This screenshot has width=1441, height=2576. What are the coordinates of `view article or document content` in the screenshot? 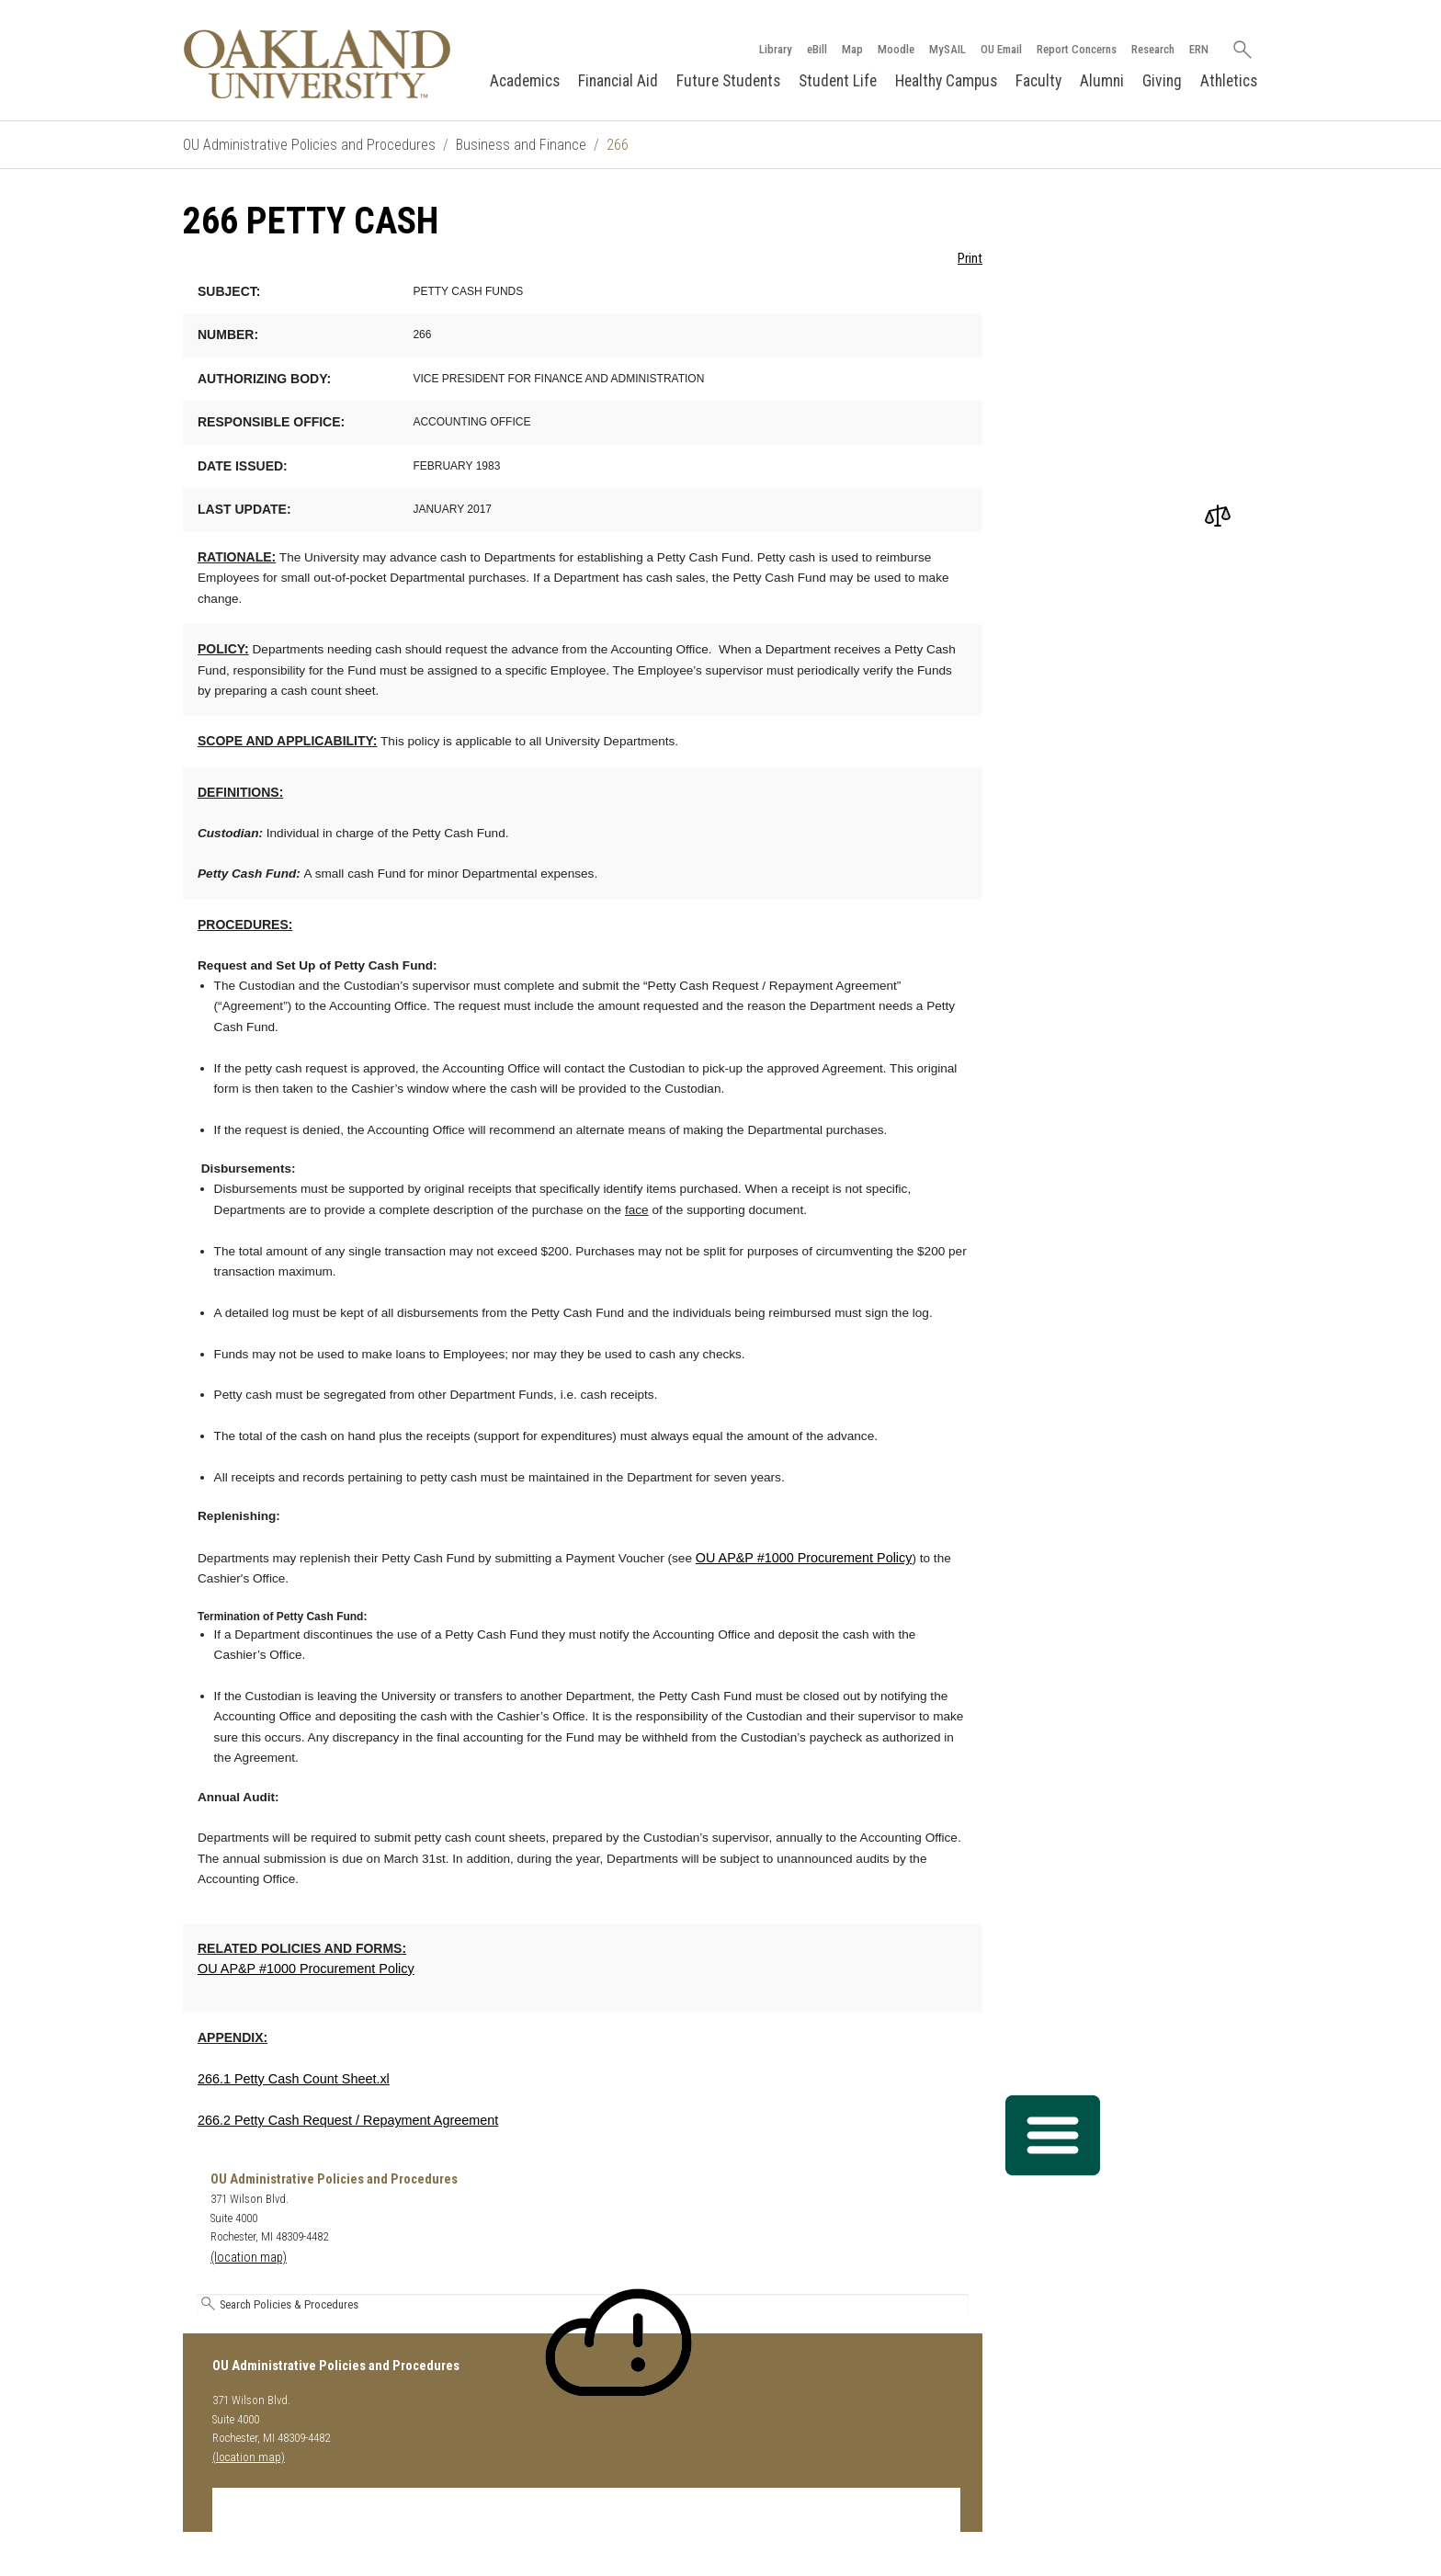 It's located at (1052, 2135).